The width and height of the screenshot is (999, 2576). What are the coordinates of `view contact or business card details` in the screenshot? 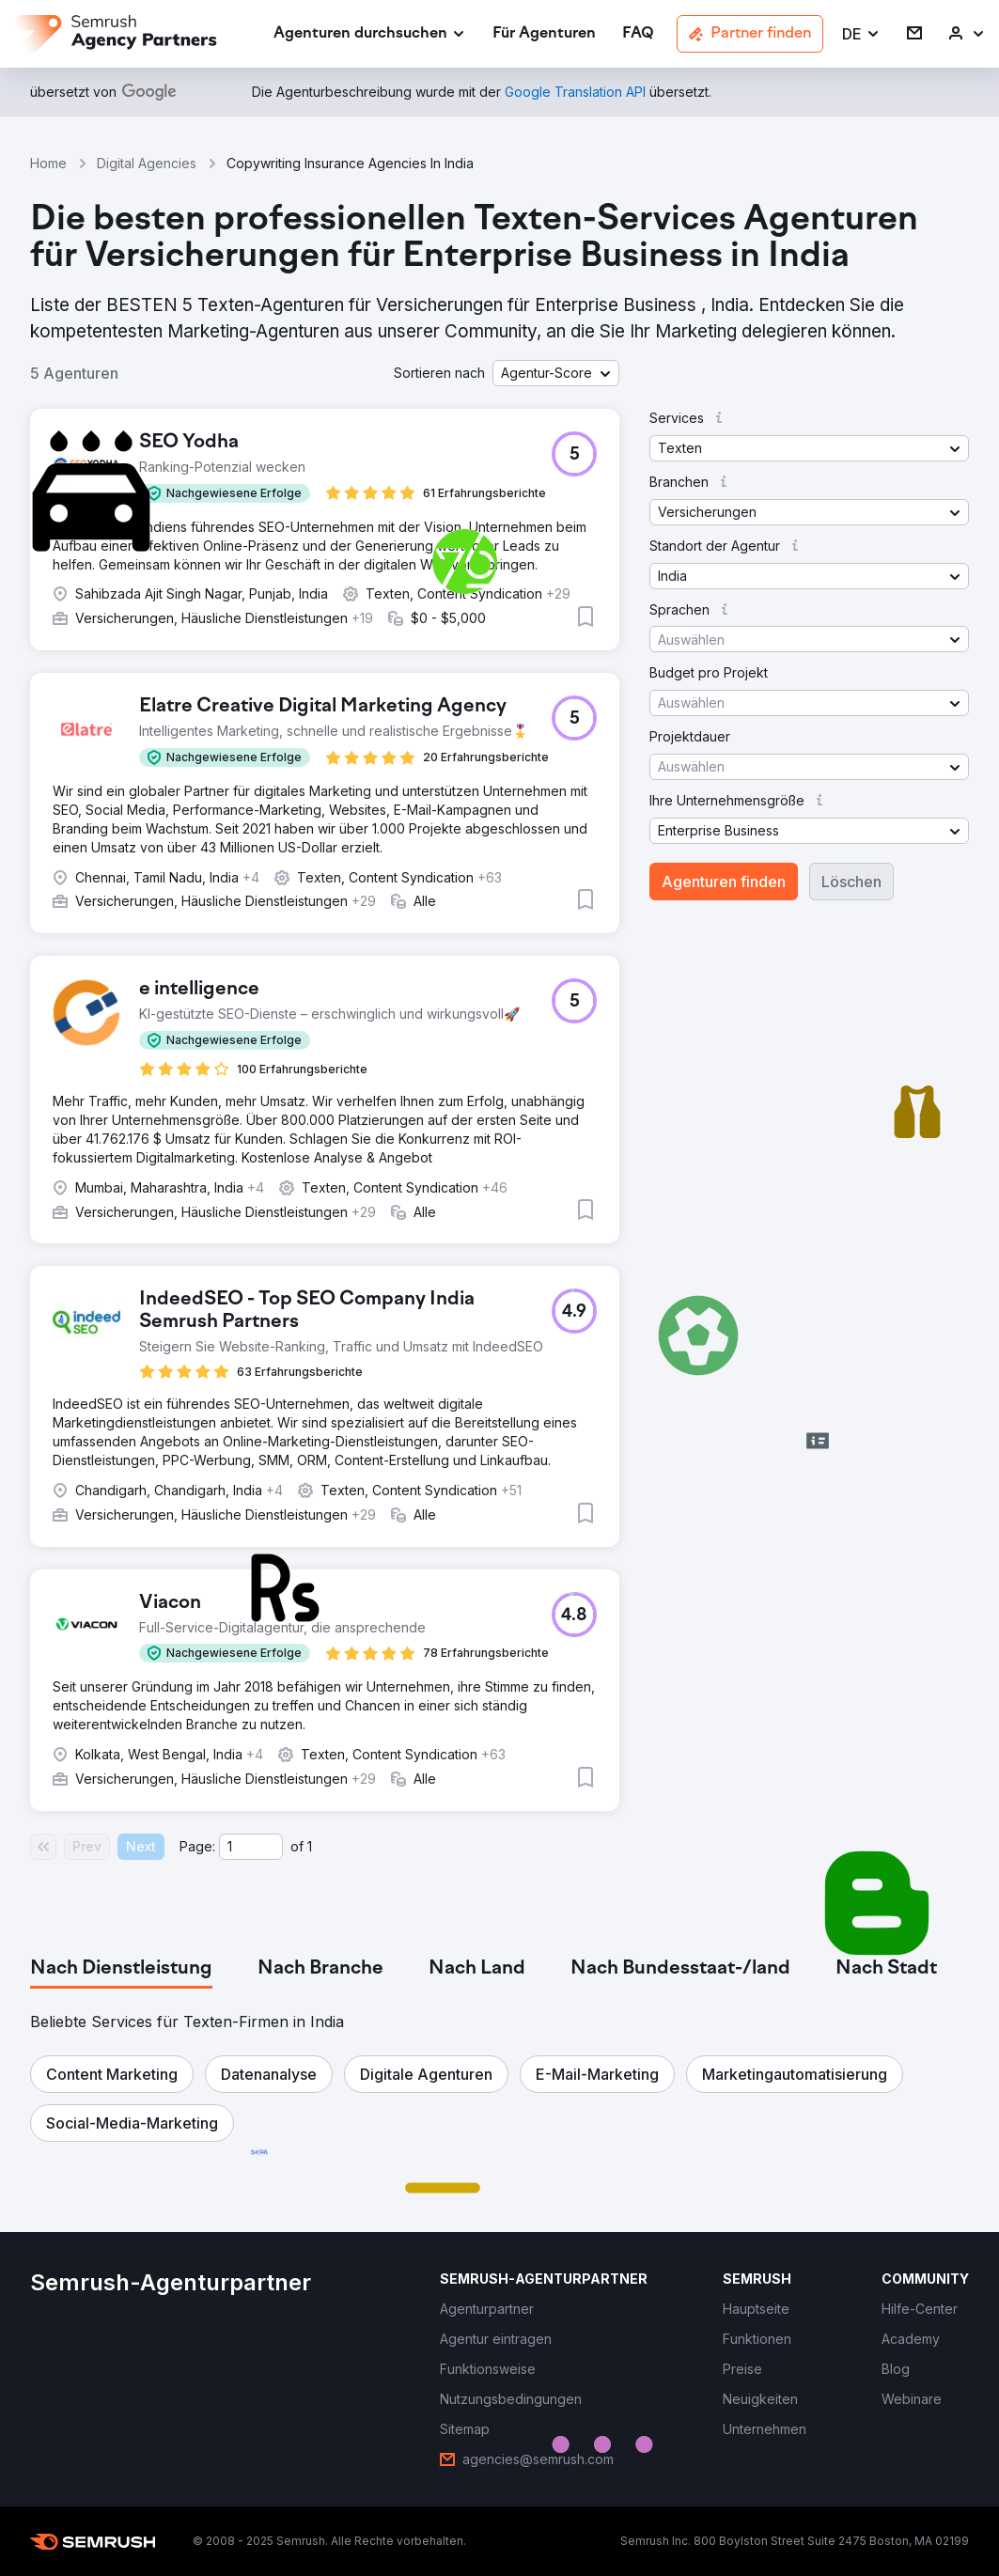 It's located at (818, 1441).